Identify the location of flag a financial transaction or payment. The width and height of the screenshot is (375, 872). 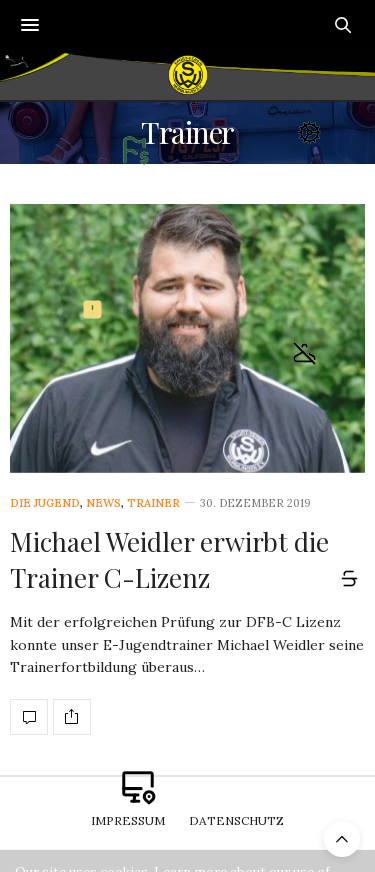
(134, 149).